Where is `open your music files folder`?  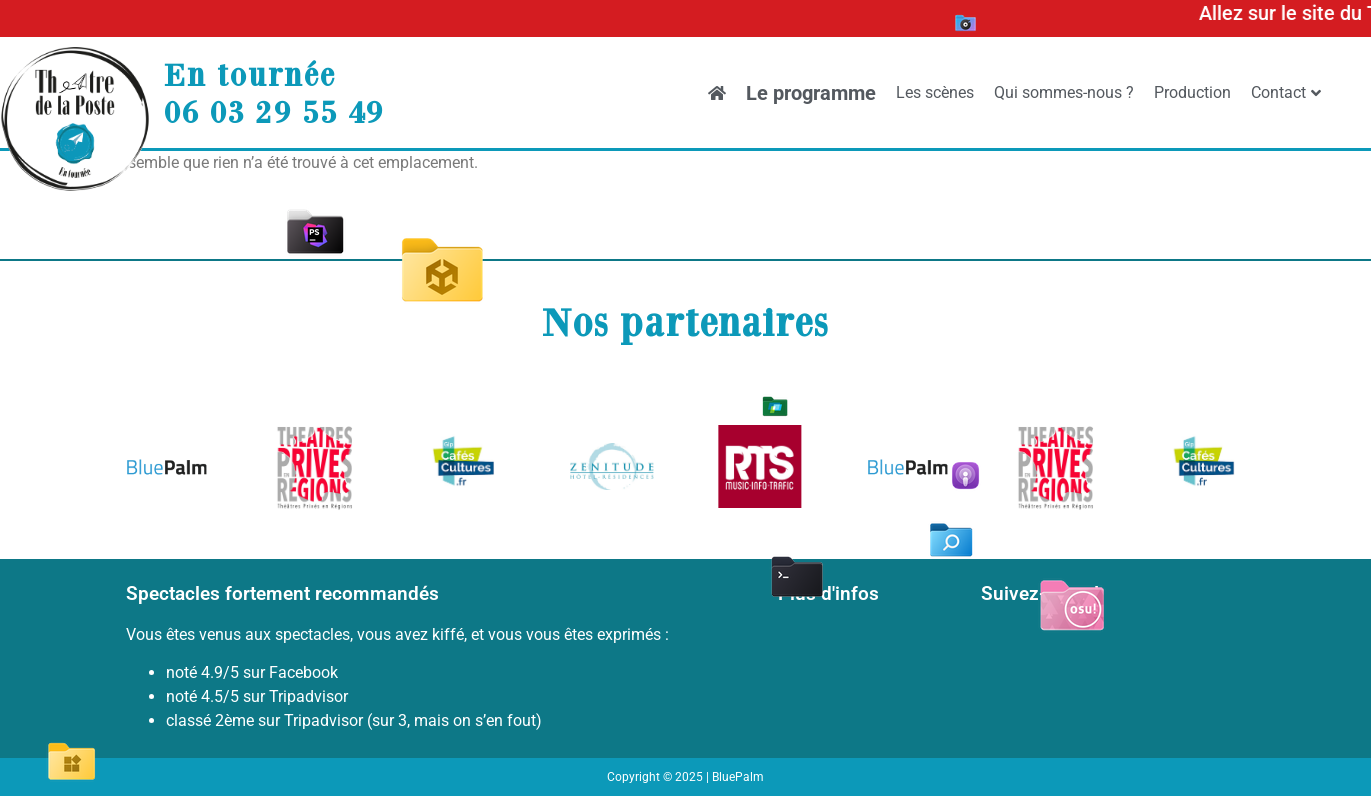 open your music files folder is located at coordinates (965, 23).